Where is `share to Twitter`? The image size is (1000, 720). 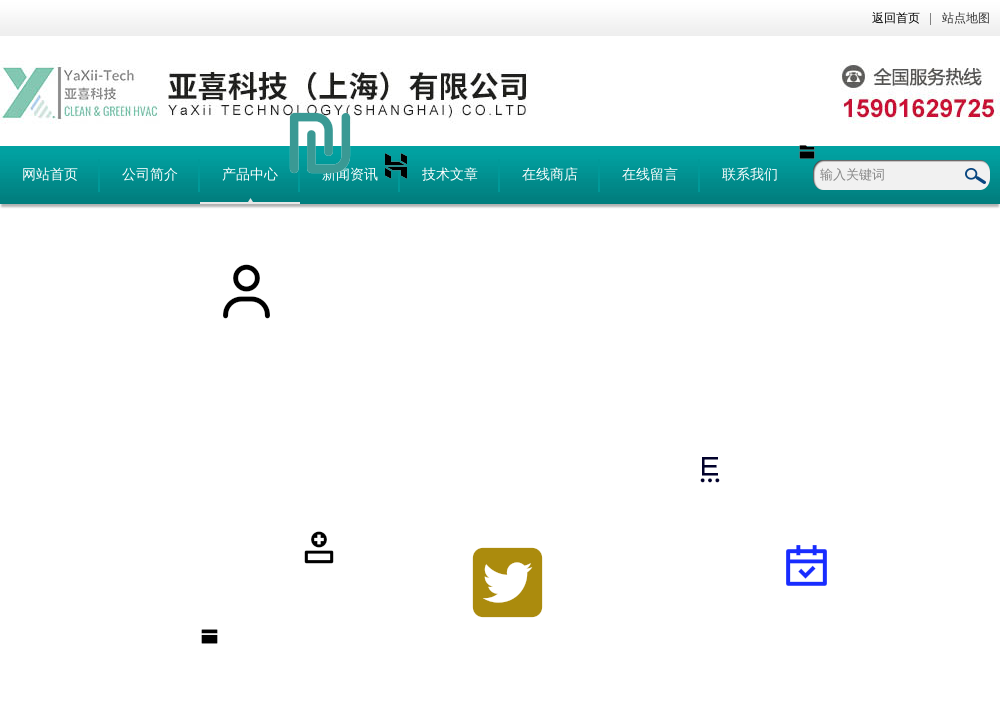
share to Twitter is located at coordinates (507, 582).